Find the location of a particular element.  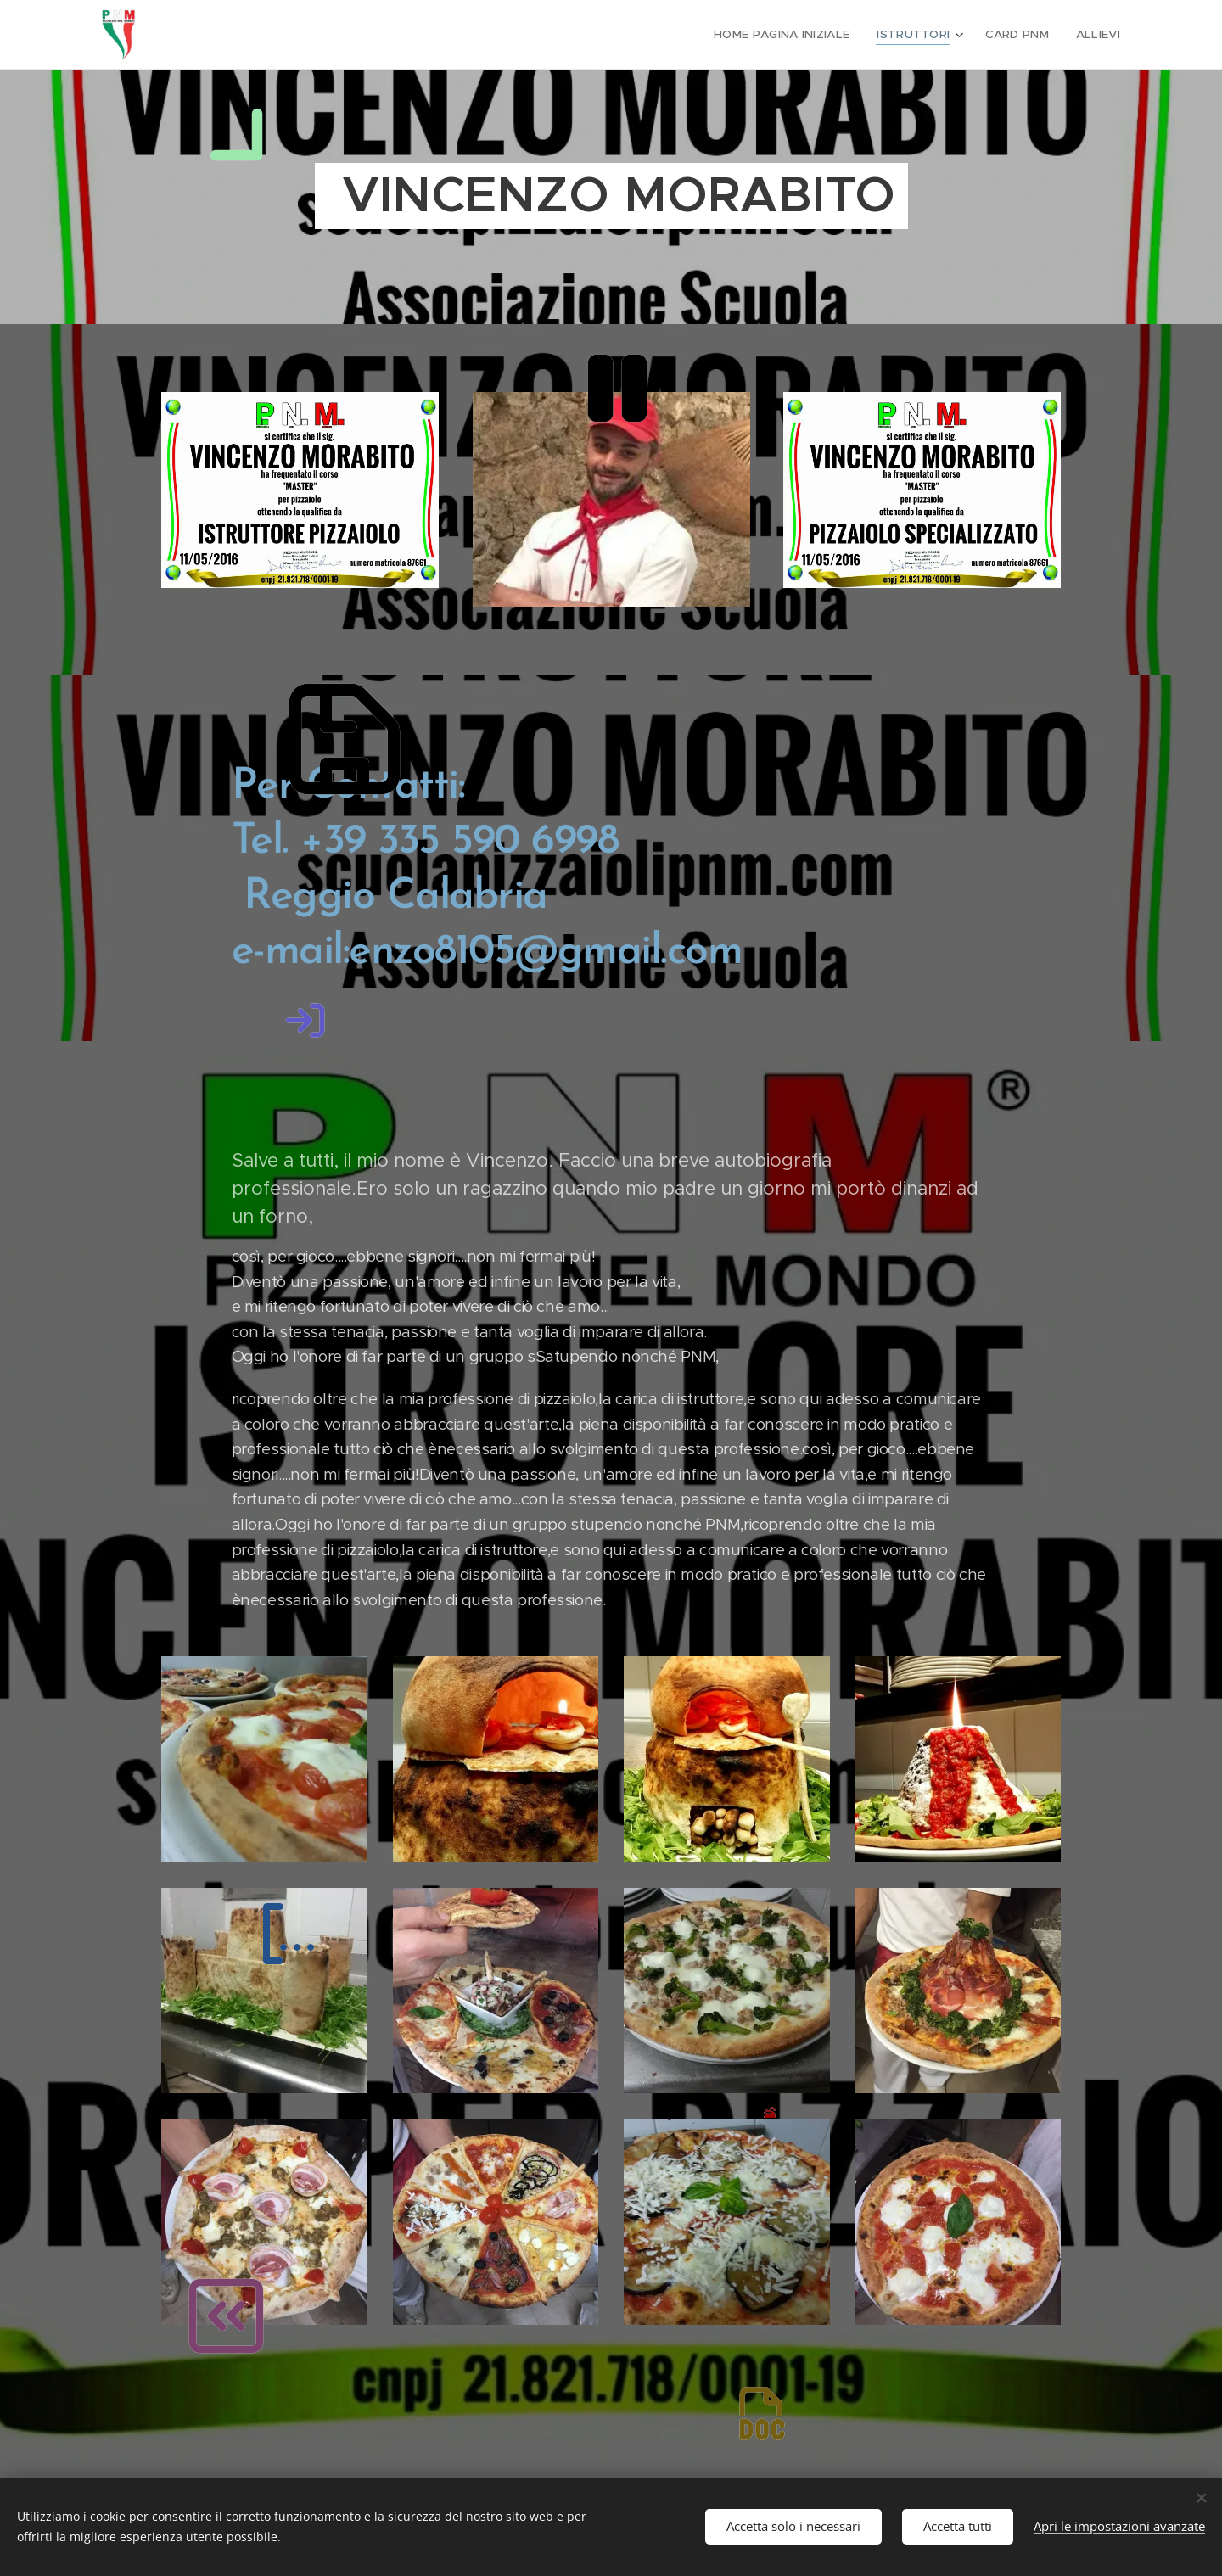

go back to previous section is located at coordinates (226, 2316).